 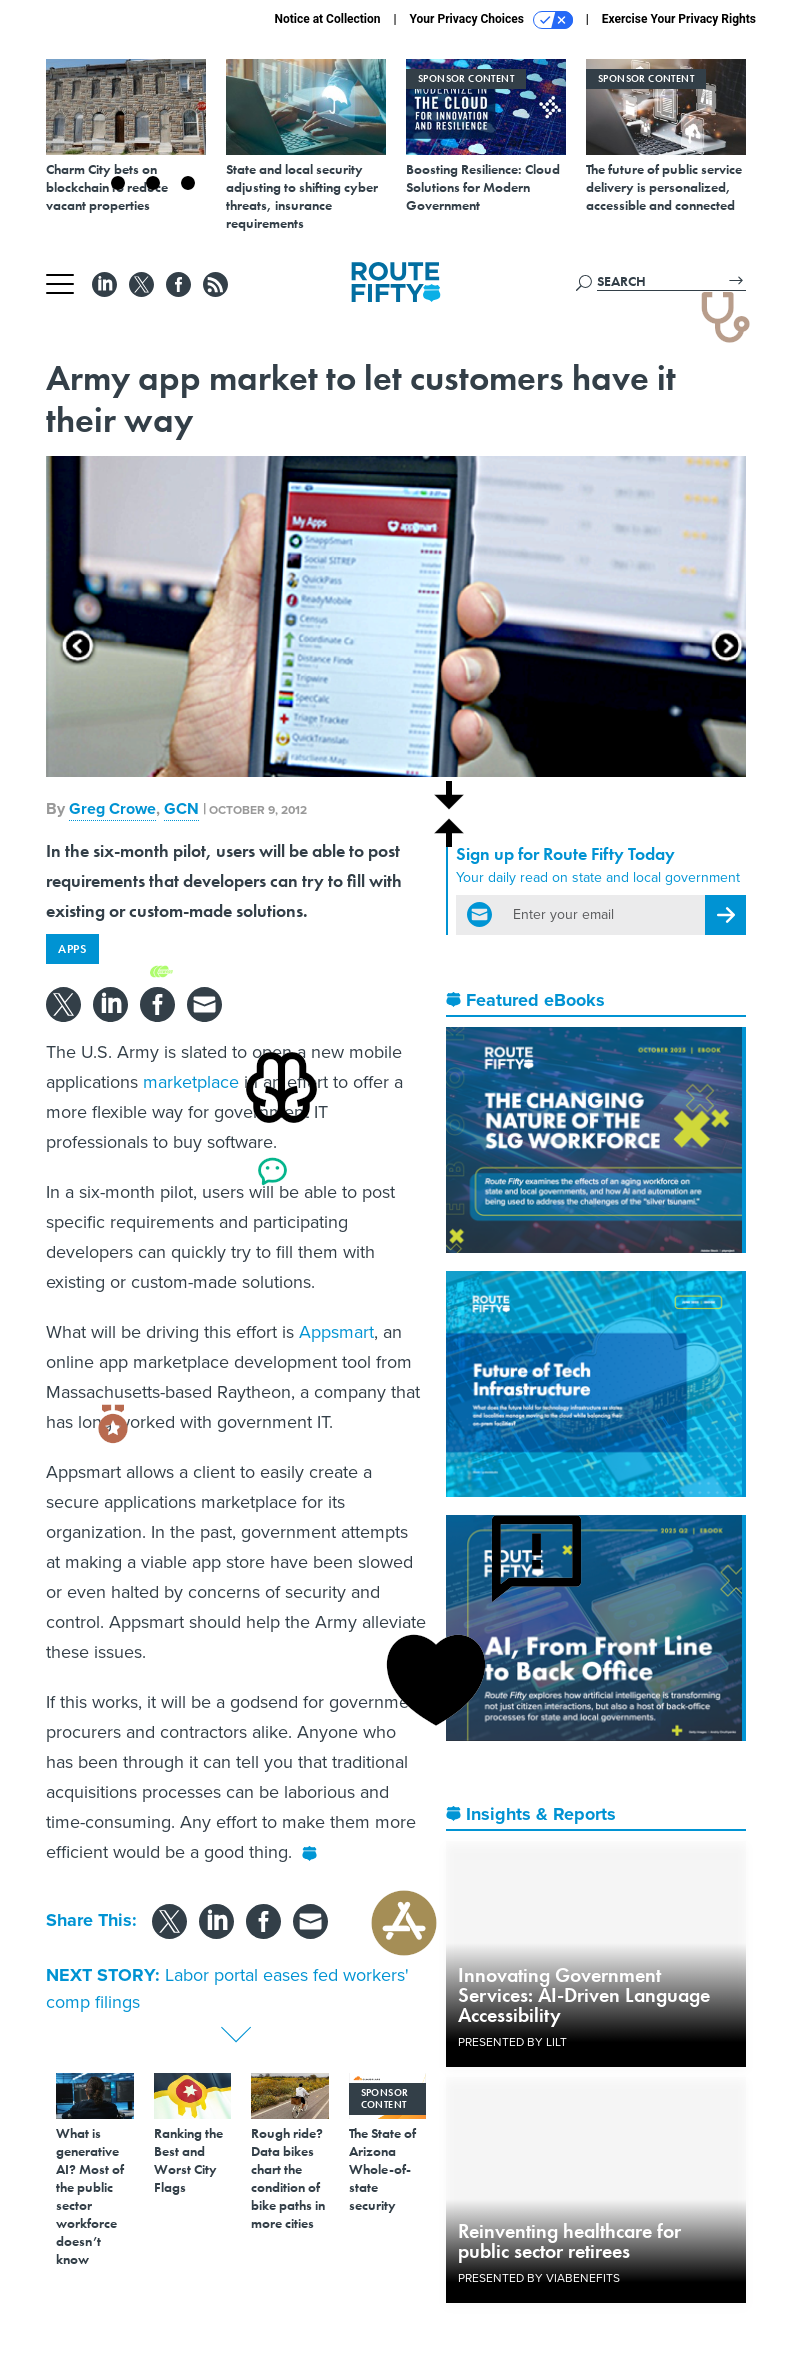 I want to click on submit feedback or report an issue, so click(x=536, y=1555).